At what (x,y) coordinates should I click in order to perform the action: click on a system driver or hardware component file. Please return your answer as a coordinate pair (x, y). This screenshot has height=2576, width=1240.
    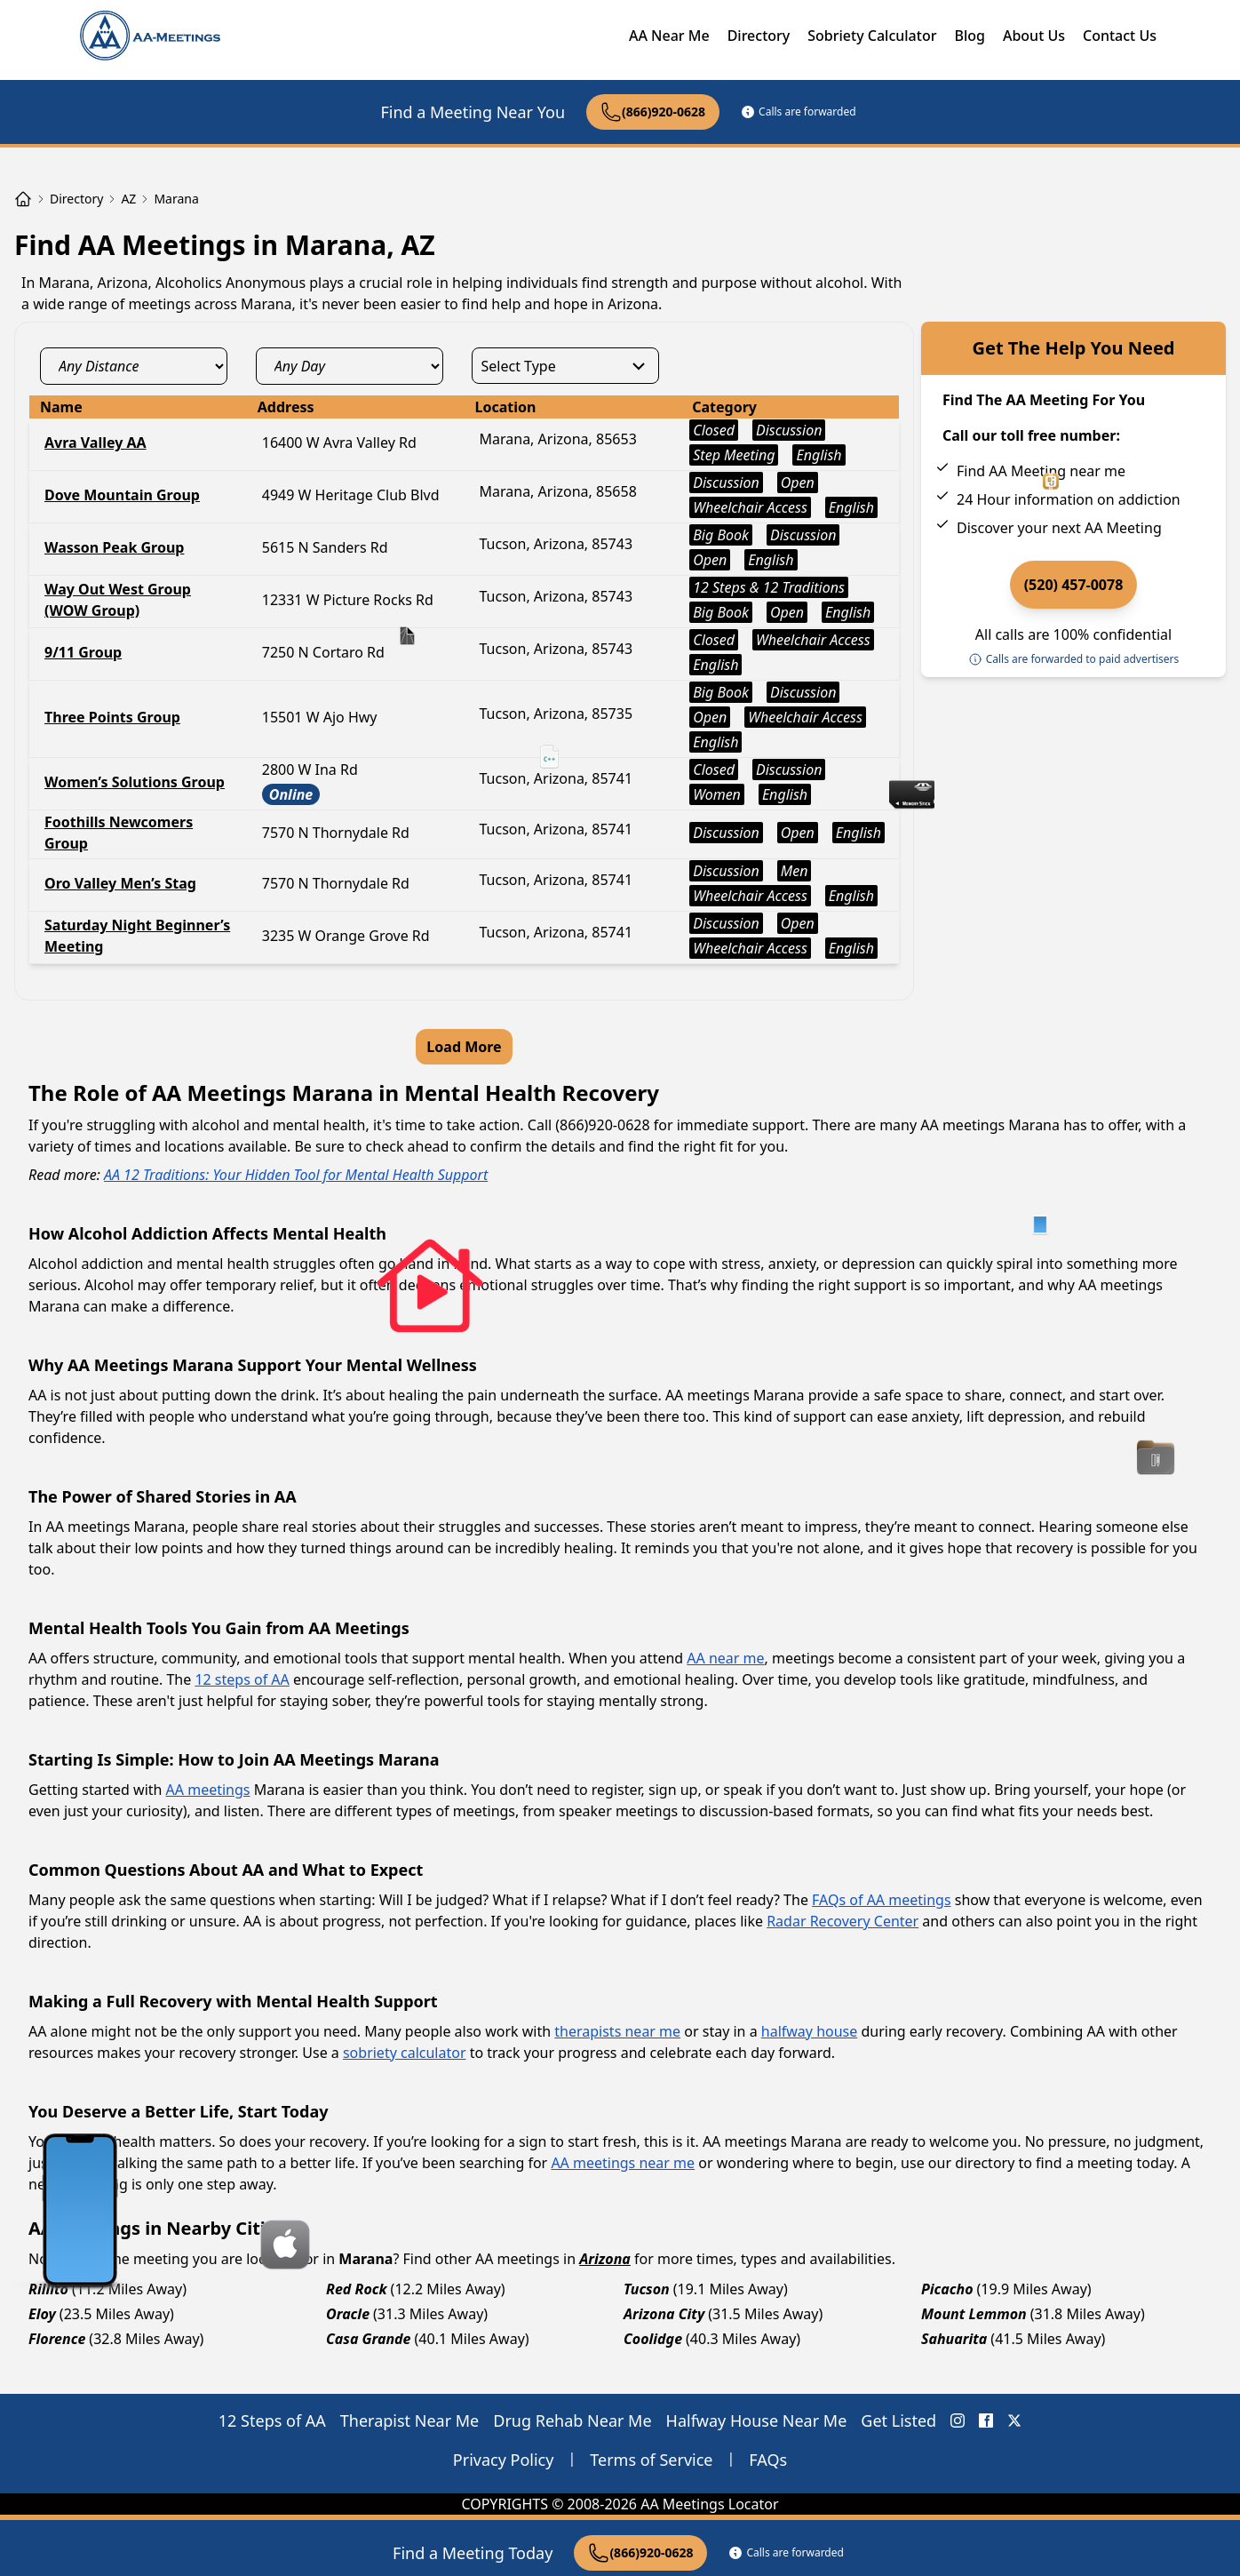
    Looking at the image, I should click on (1051, 482).